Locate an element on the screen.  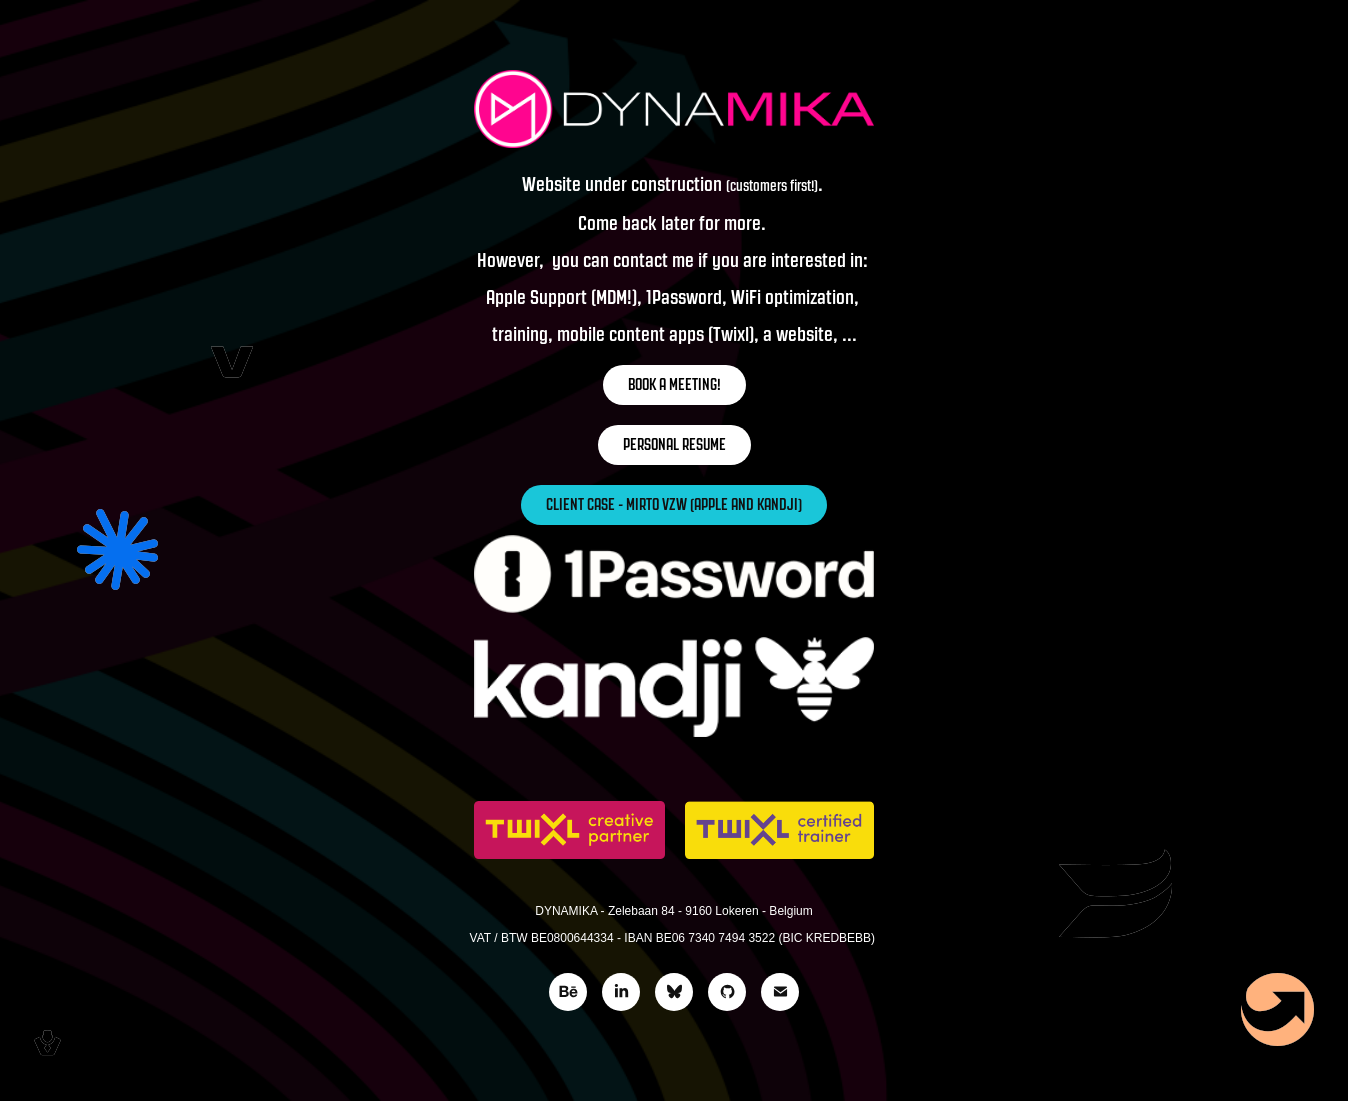
open the Claude AI assistant is located at coordinates (117, 549).